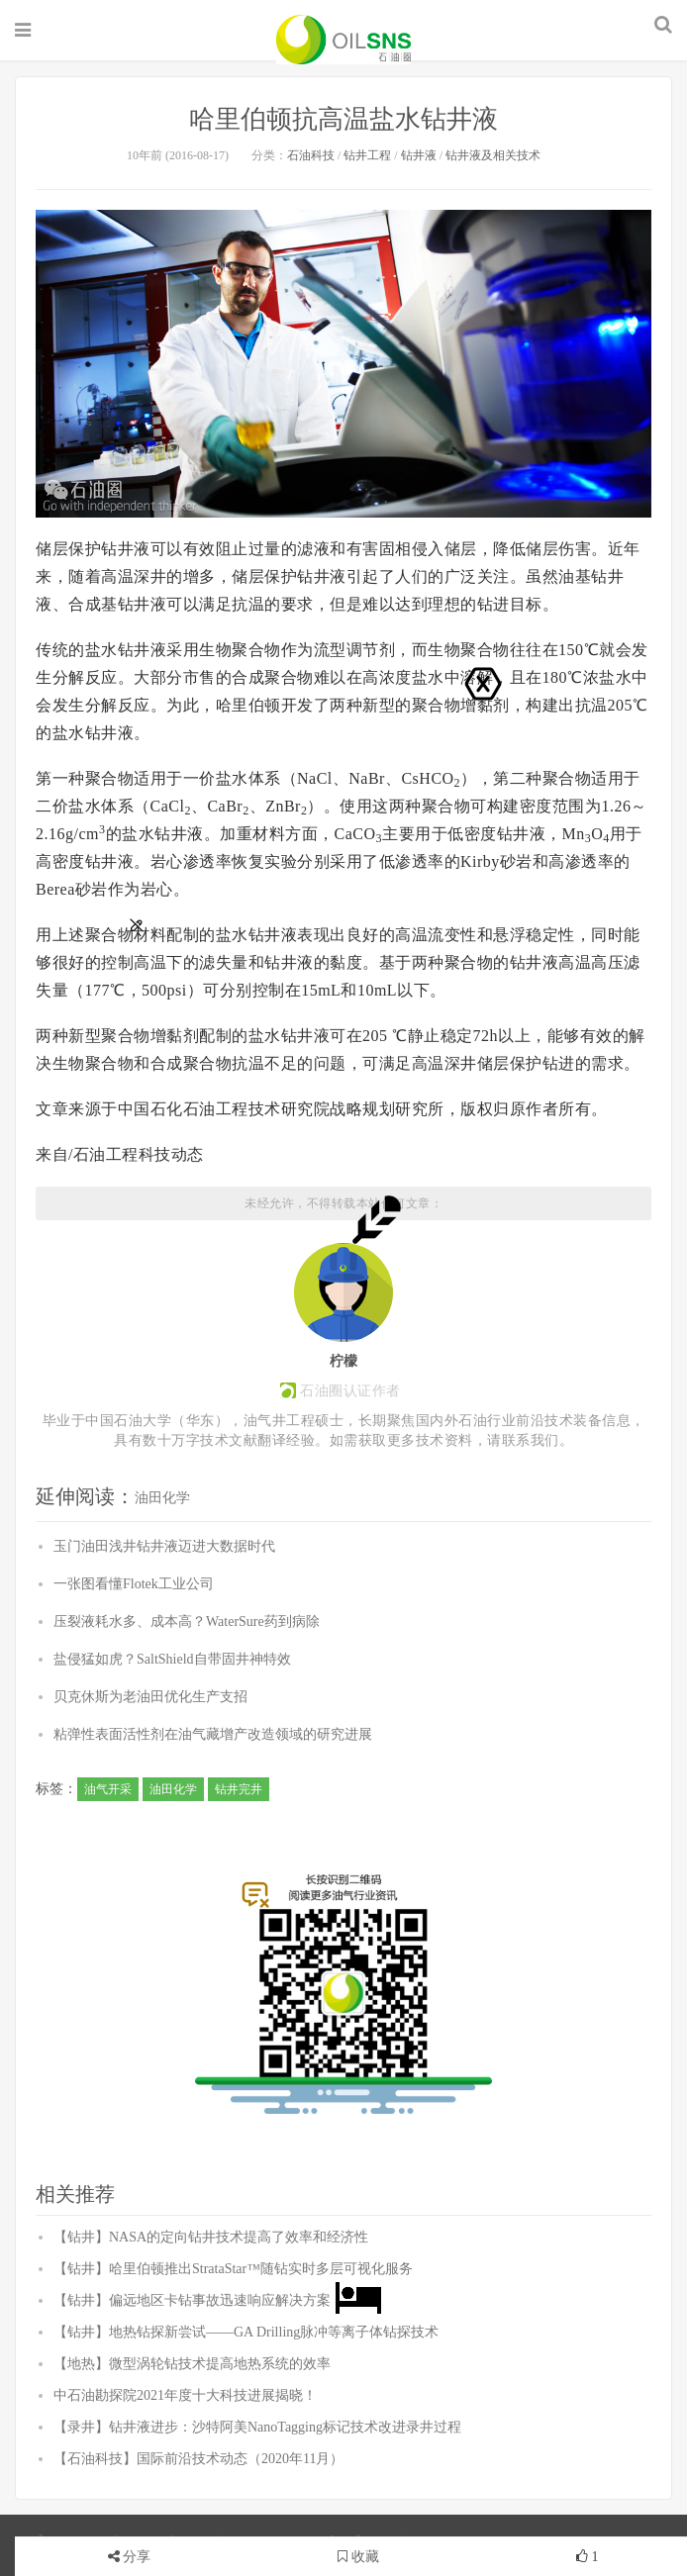 The width and height of the screenshot is (687, 2576). I want to click on delete a message or conversation, so click(254, 1893).